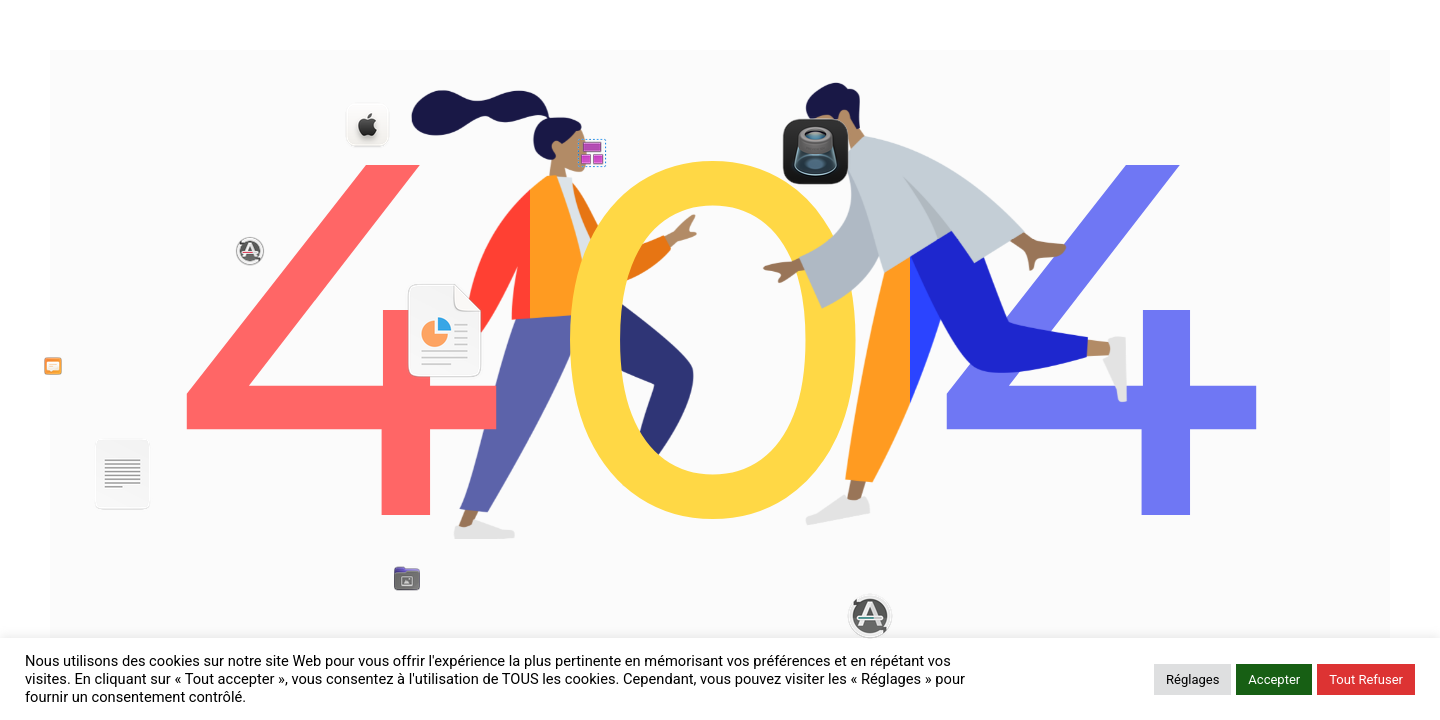  I want to click on open Preview app to view images and PDFs, so click(815, 151).